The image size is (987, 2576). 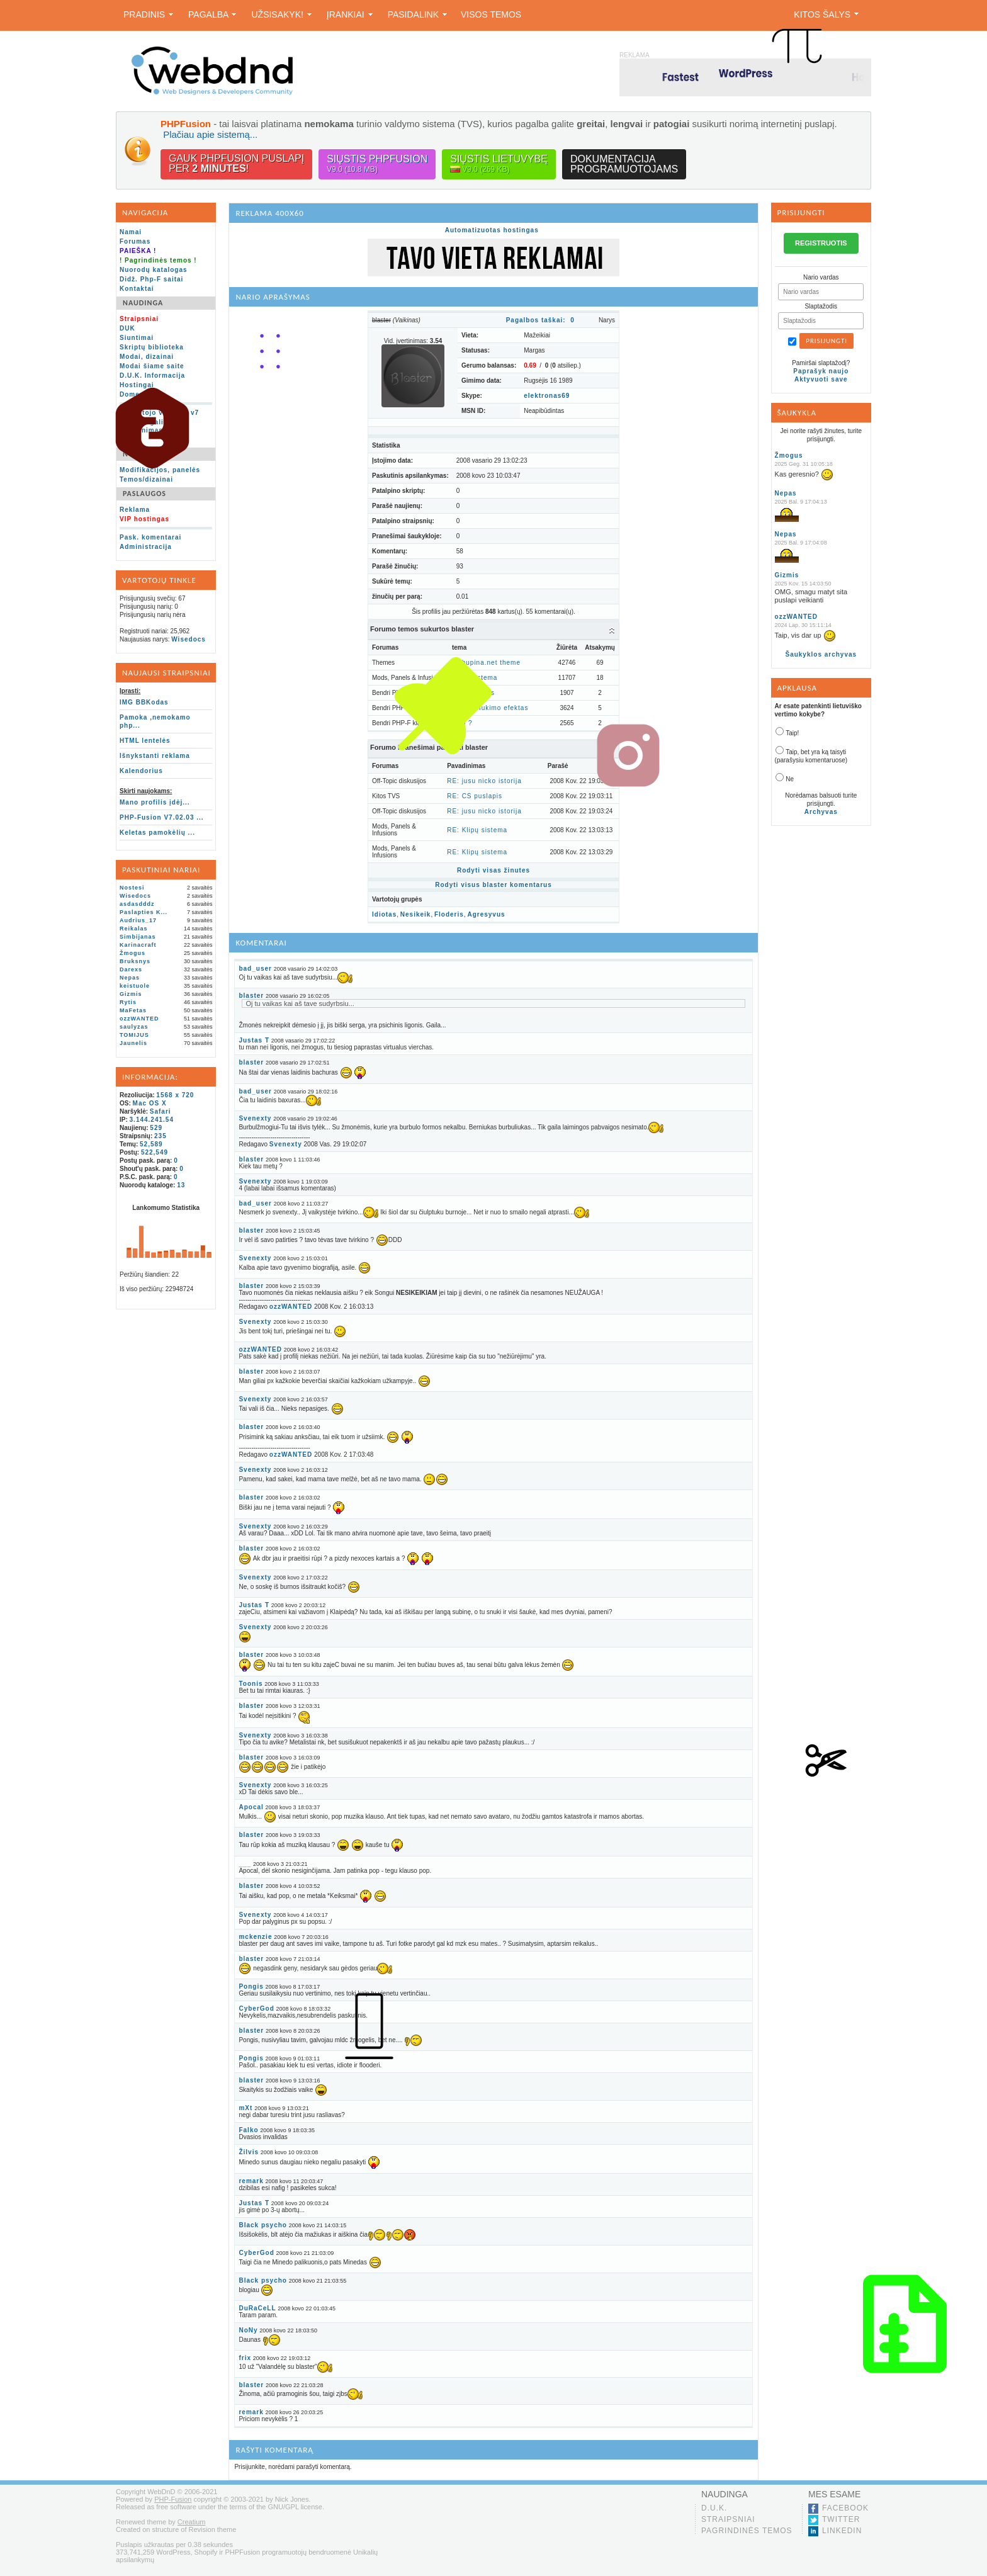 I want to click on drag to reorder items in a list, so click(x=270, y=351).